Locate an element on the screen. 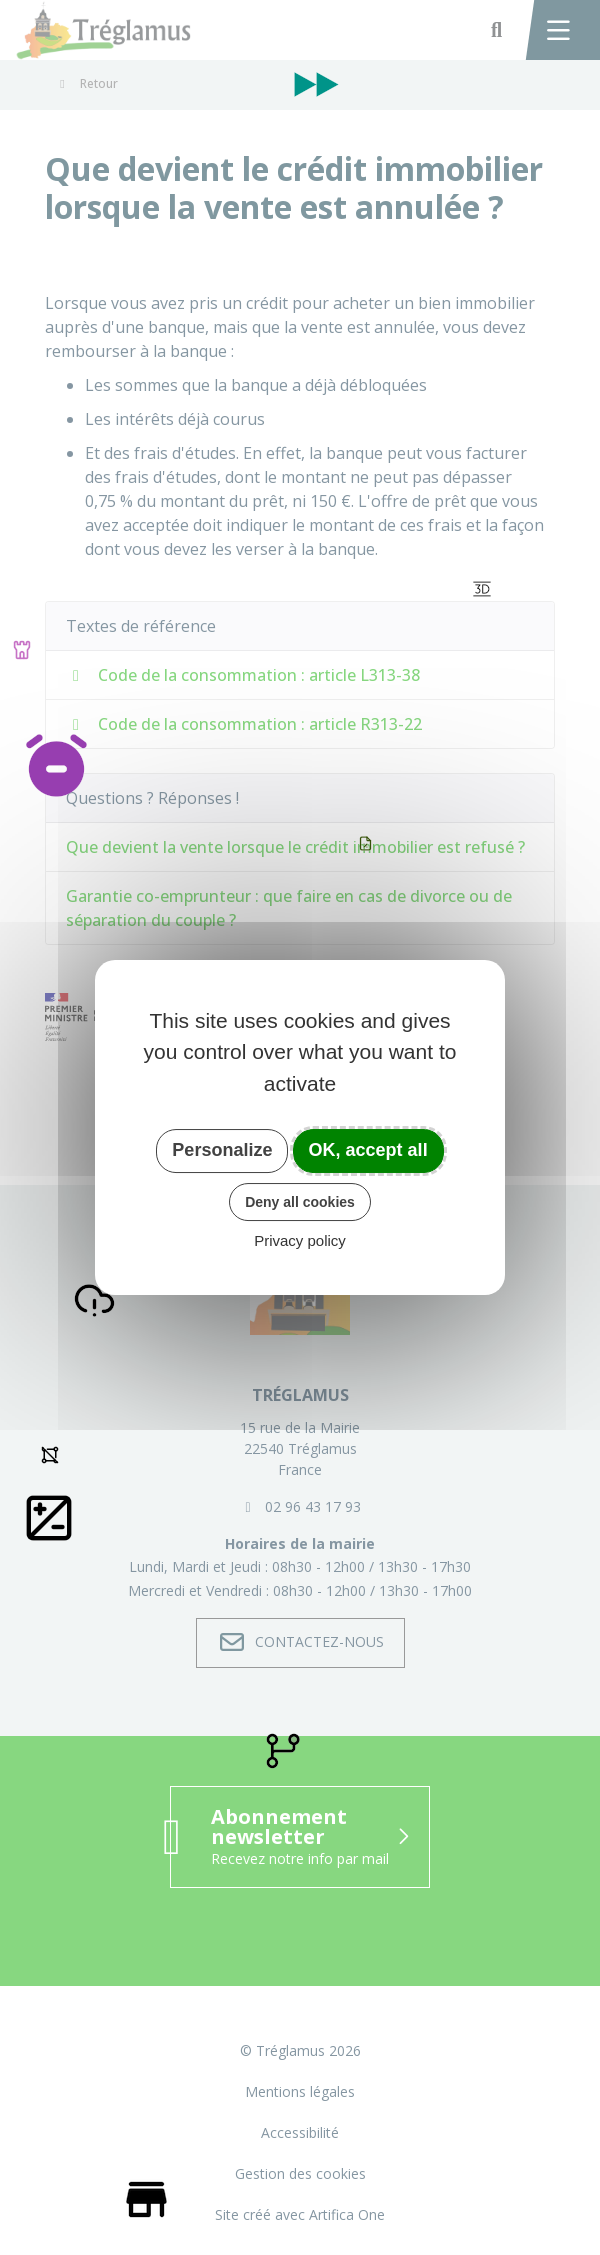 This screenshot has height=2255, width=600. create a new branch in version control is located at coordinates (281, 1751).